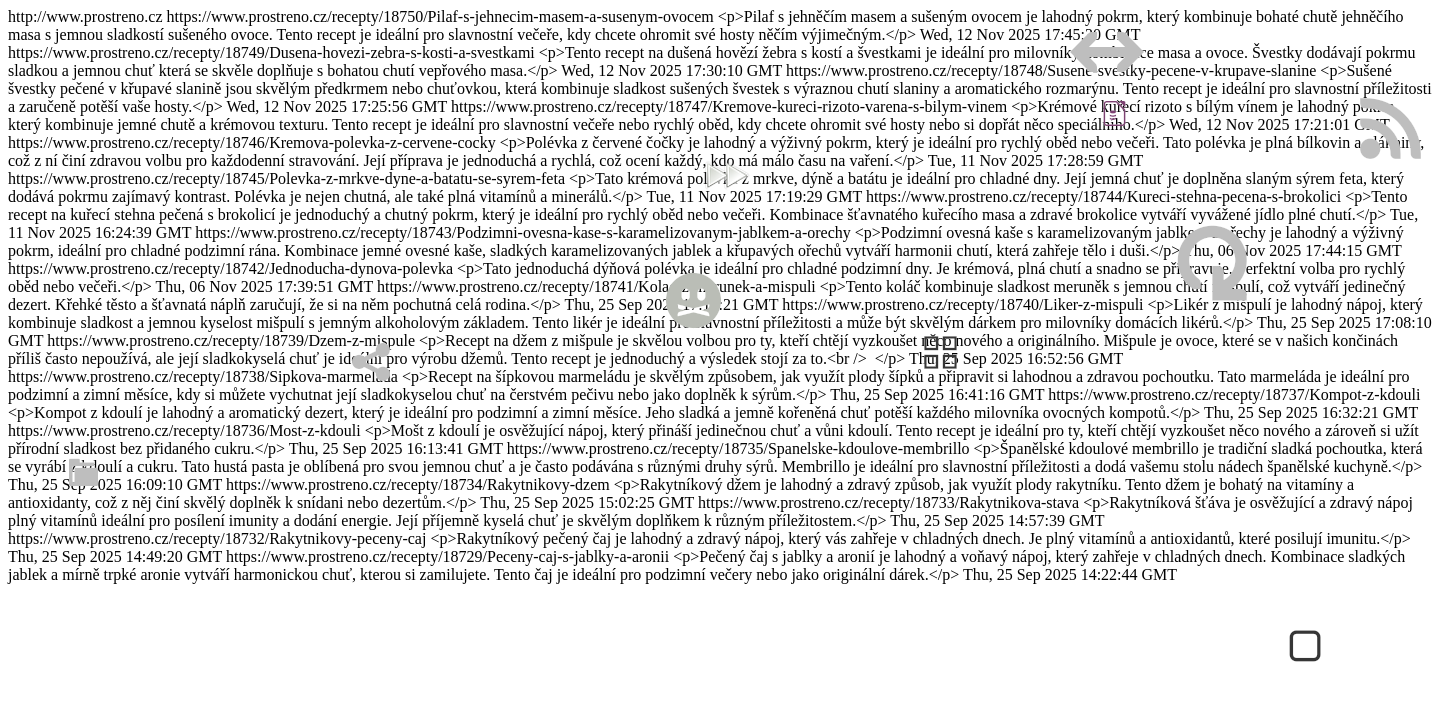  I want to click on access msn account settings, so click(940, 352).